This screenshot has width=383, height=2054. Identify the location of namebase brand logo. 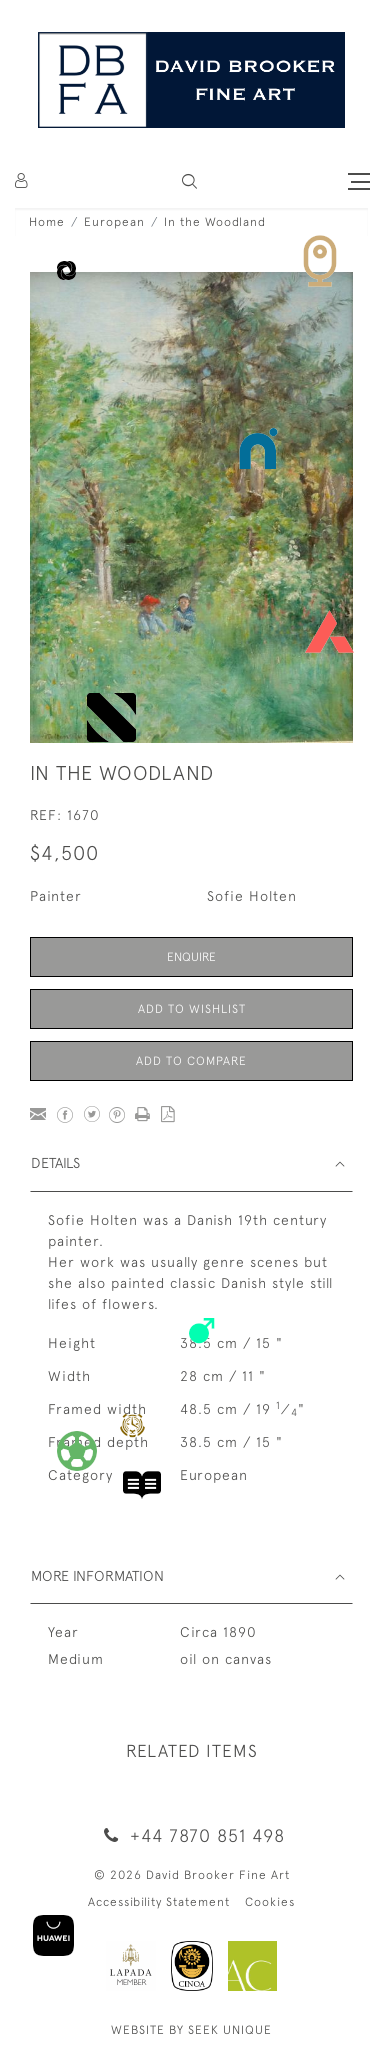
(258, 448).